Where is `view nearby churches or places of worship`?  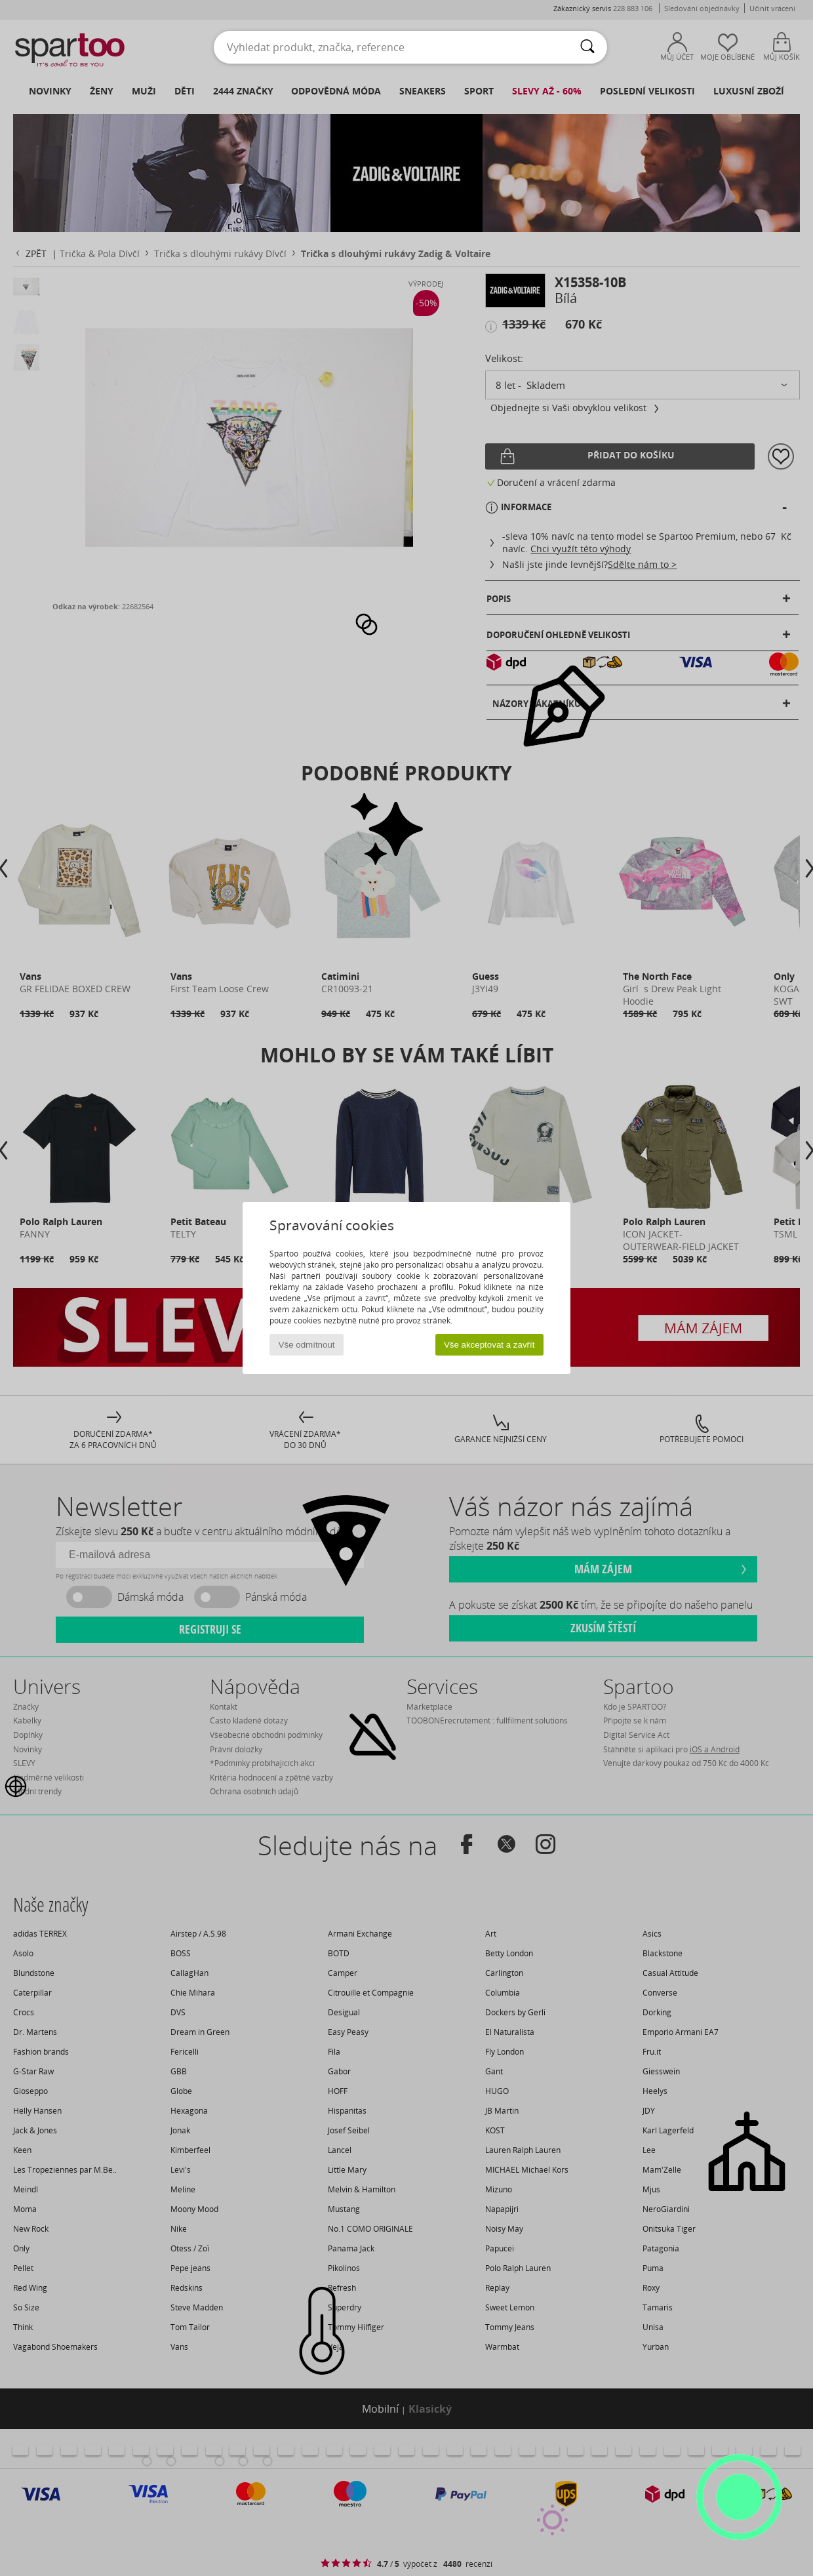
view nearby churches or places of worship is located at coordinates (747, 2156).